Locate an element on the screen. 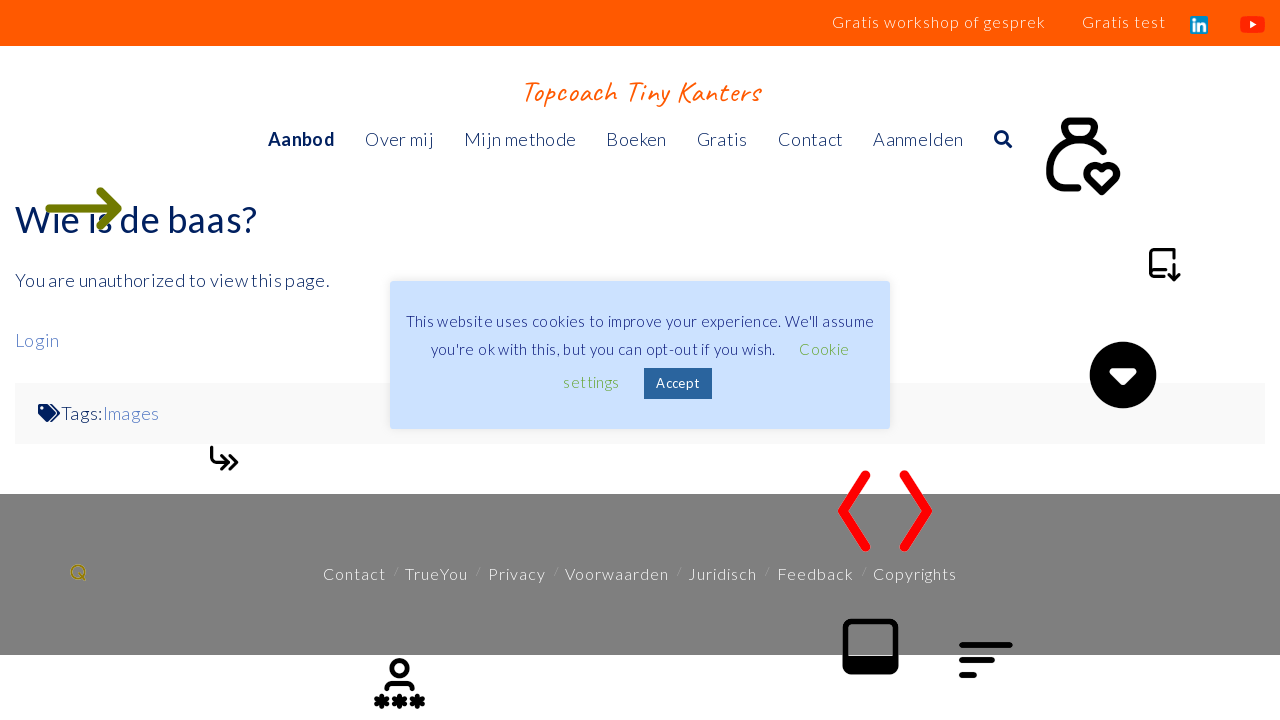 The width and height of the screenshot is (1280, 720). forward or redirect content multiple times is located at coordinates (225, 459).